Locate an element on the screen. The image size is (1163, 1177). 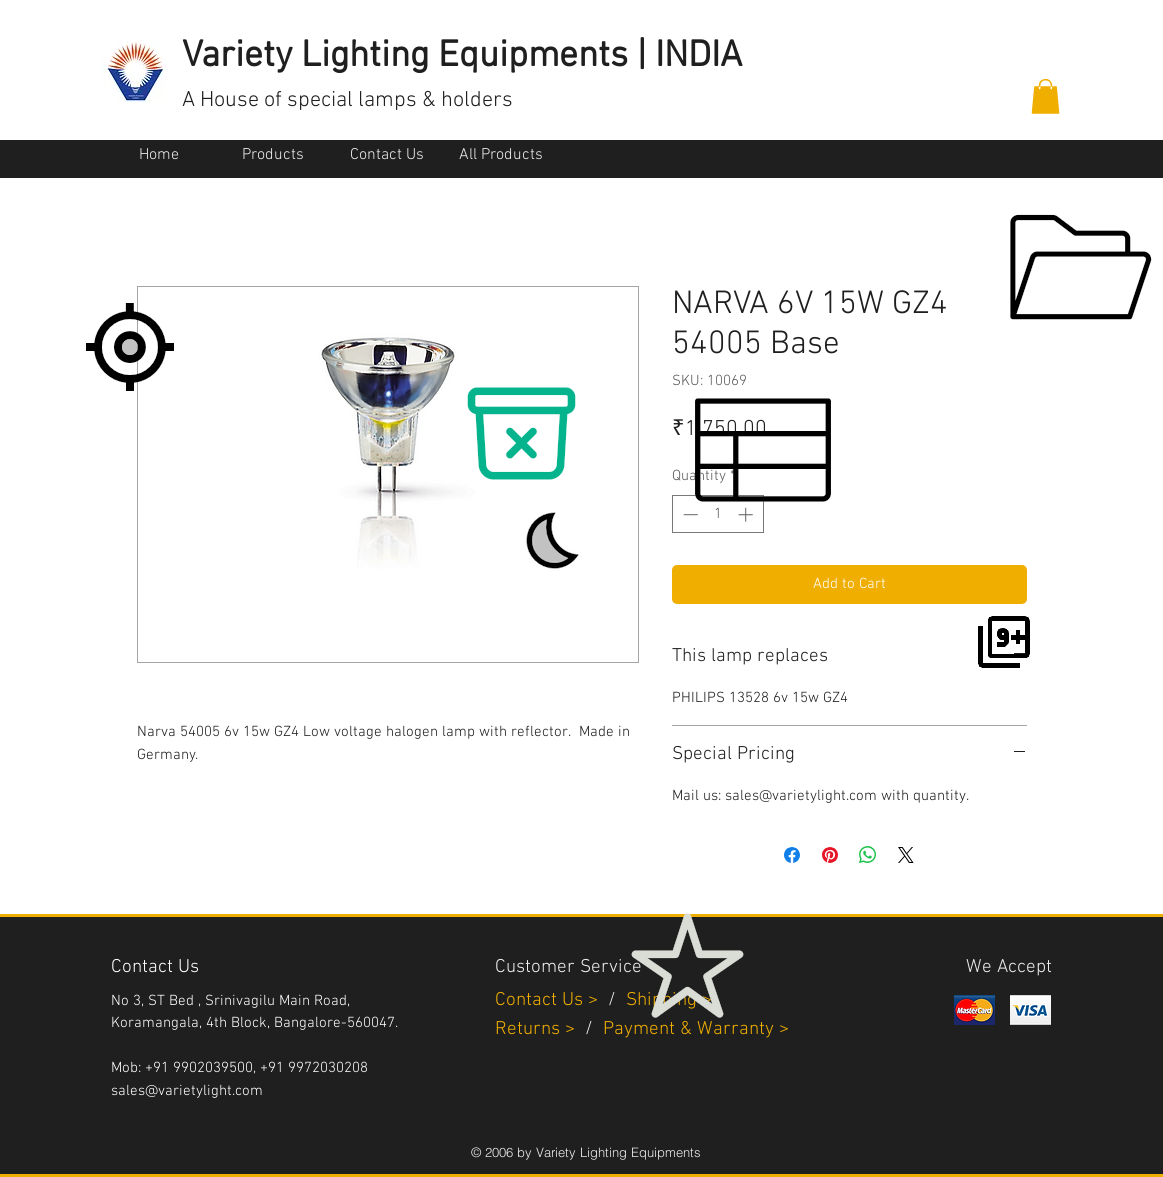
indicates 9 or more items in a collection is located at coordinates (1004, 642).